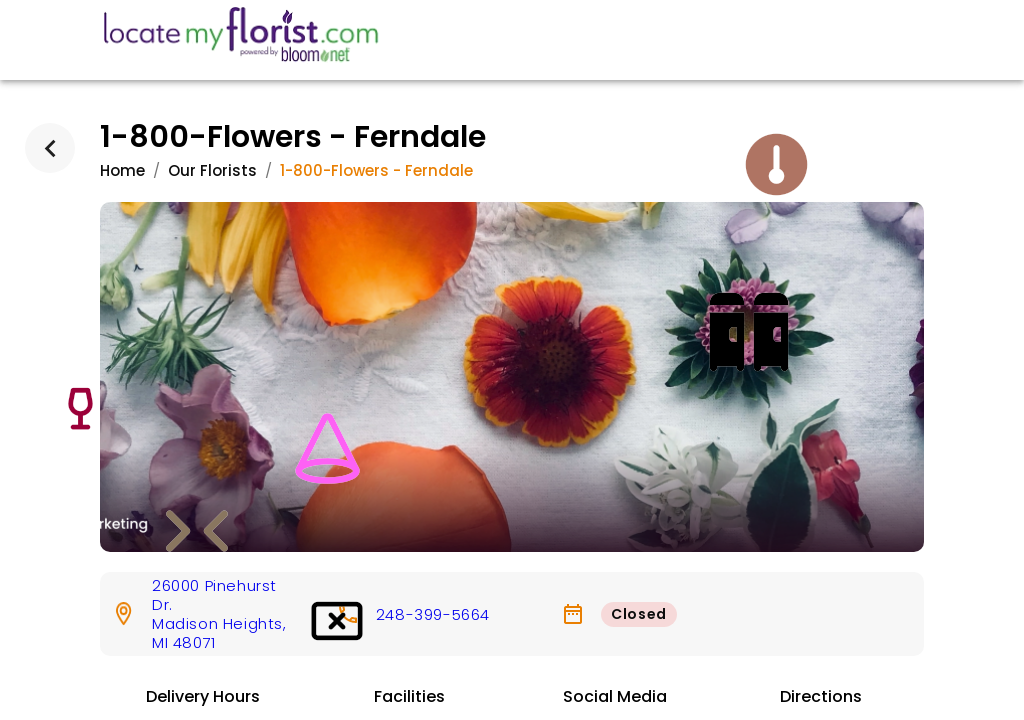 This screenshot has height=720, width=1024. I want to click on locate nearby portable restrooms, so click(749, 332).